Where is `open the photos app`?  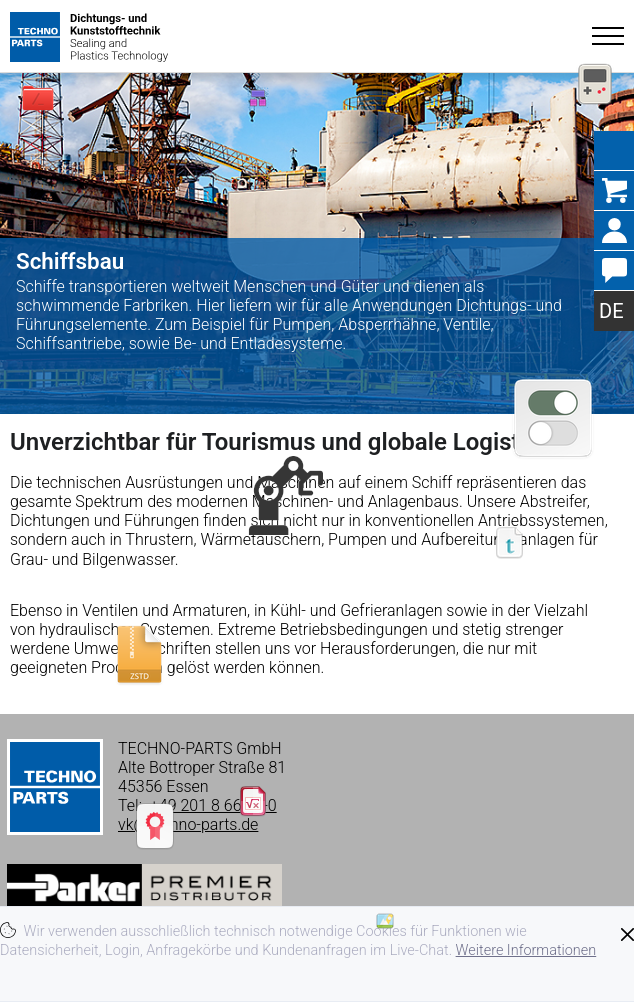
open the photos app is located at coordinates (385, 921).